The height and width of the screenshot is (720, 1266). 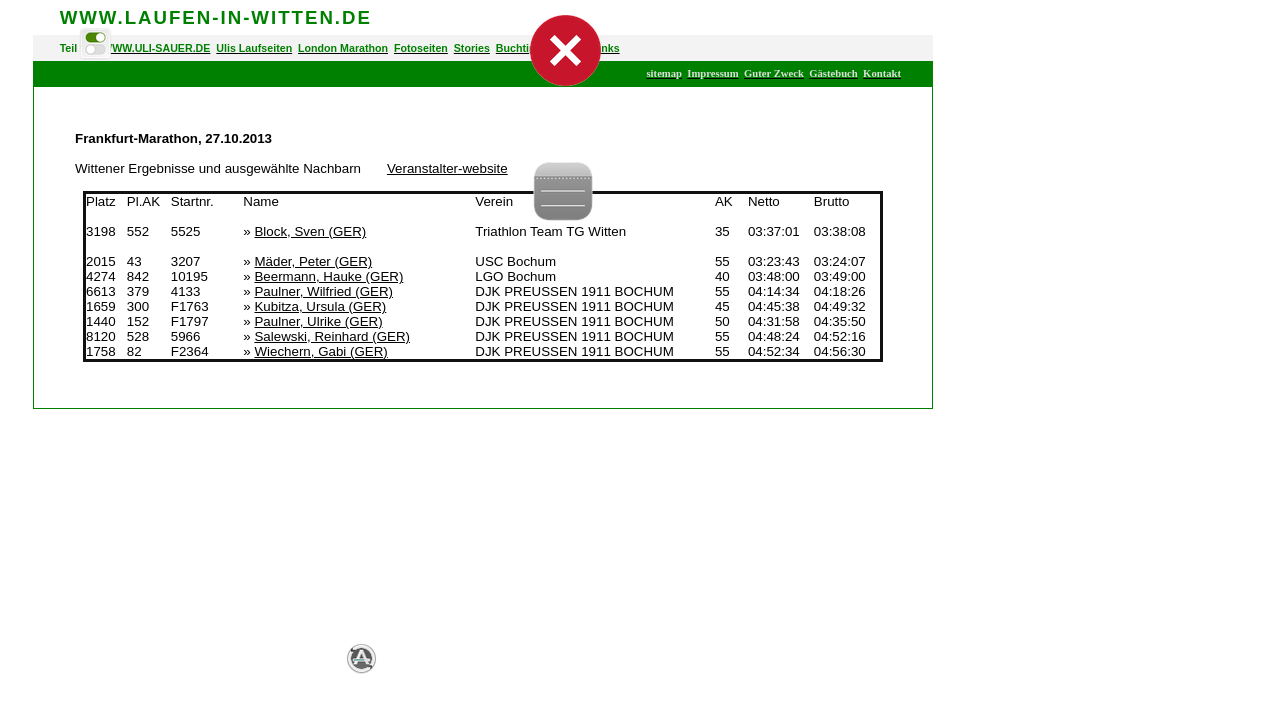 What do you see at coordinates (361, 658) in the screenshot?
I see `check for available software updates` at bounding box center [361, 658].